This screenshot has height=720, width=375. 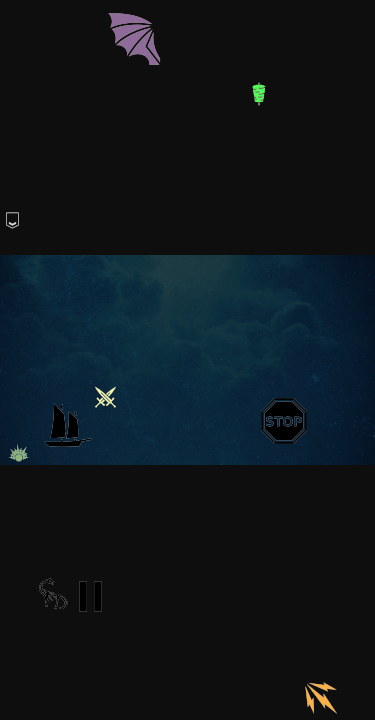 What do you see at coordinates (90, 596) in the screenshot?
I see `pause media playback` at bounding box center [90, 596].